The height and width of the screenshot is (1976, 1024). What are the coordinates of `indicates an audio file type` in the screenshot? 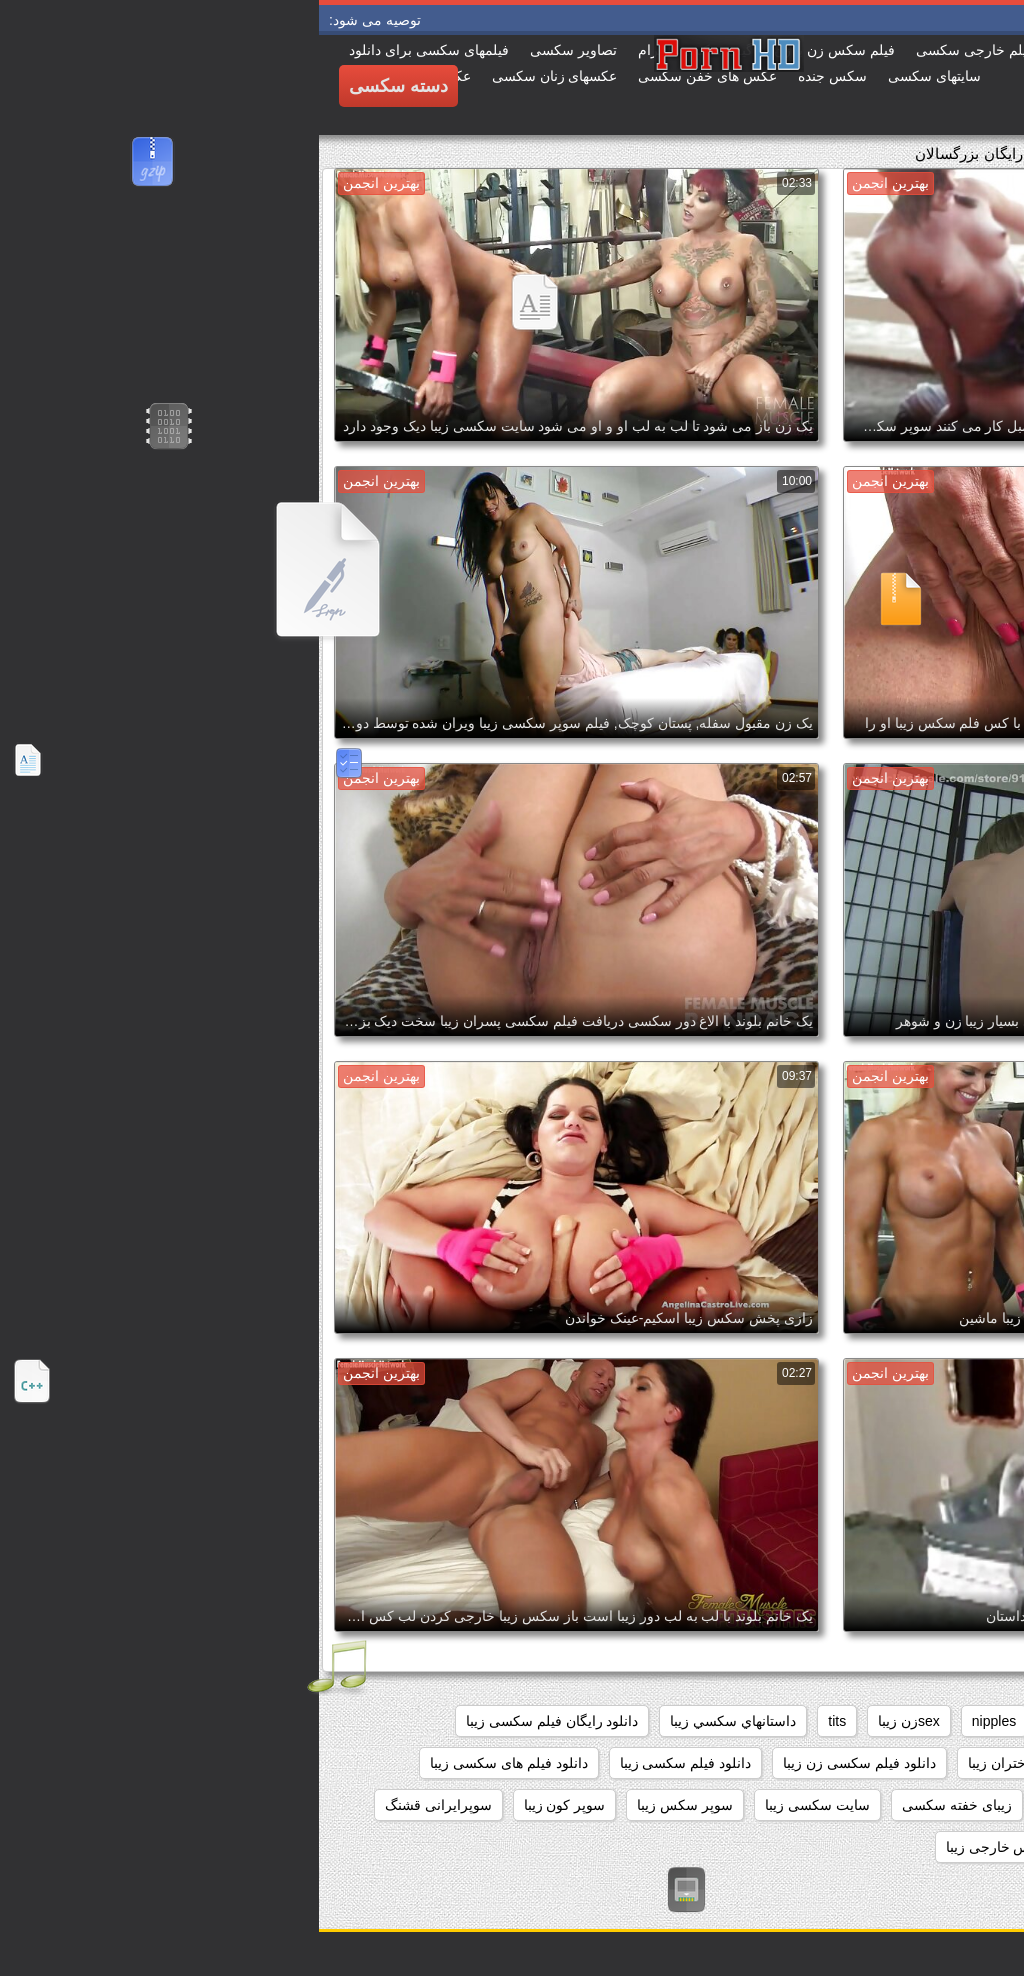 It's located at (337, 1667).